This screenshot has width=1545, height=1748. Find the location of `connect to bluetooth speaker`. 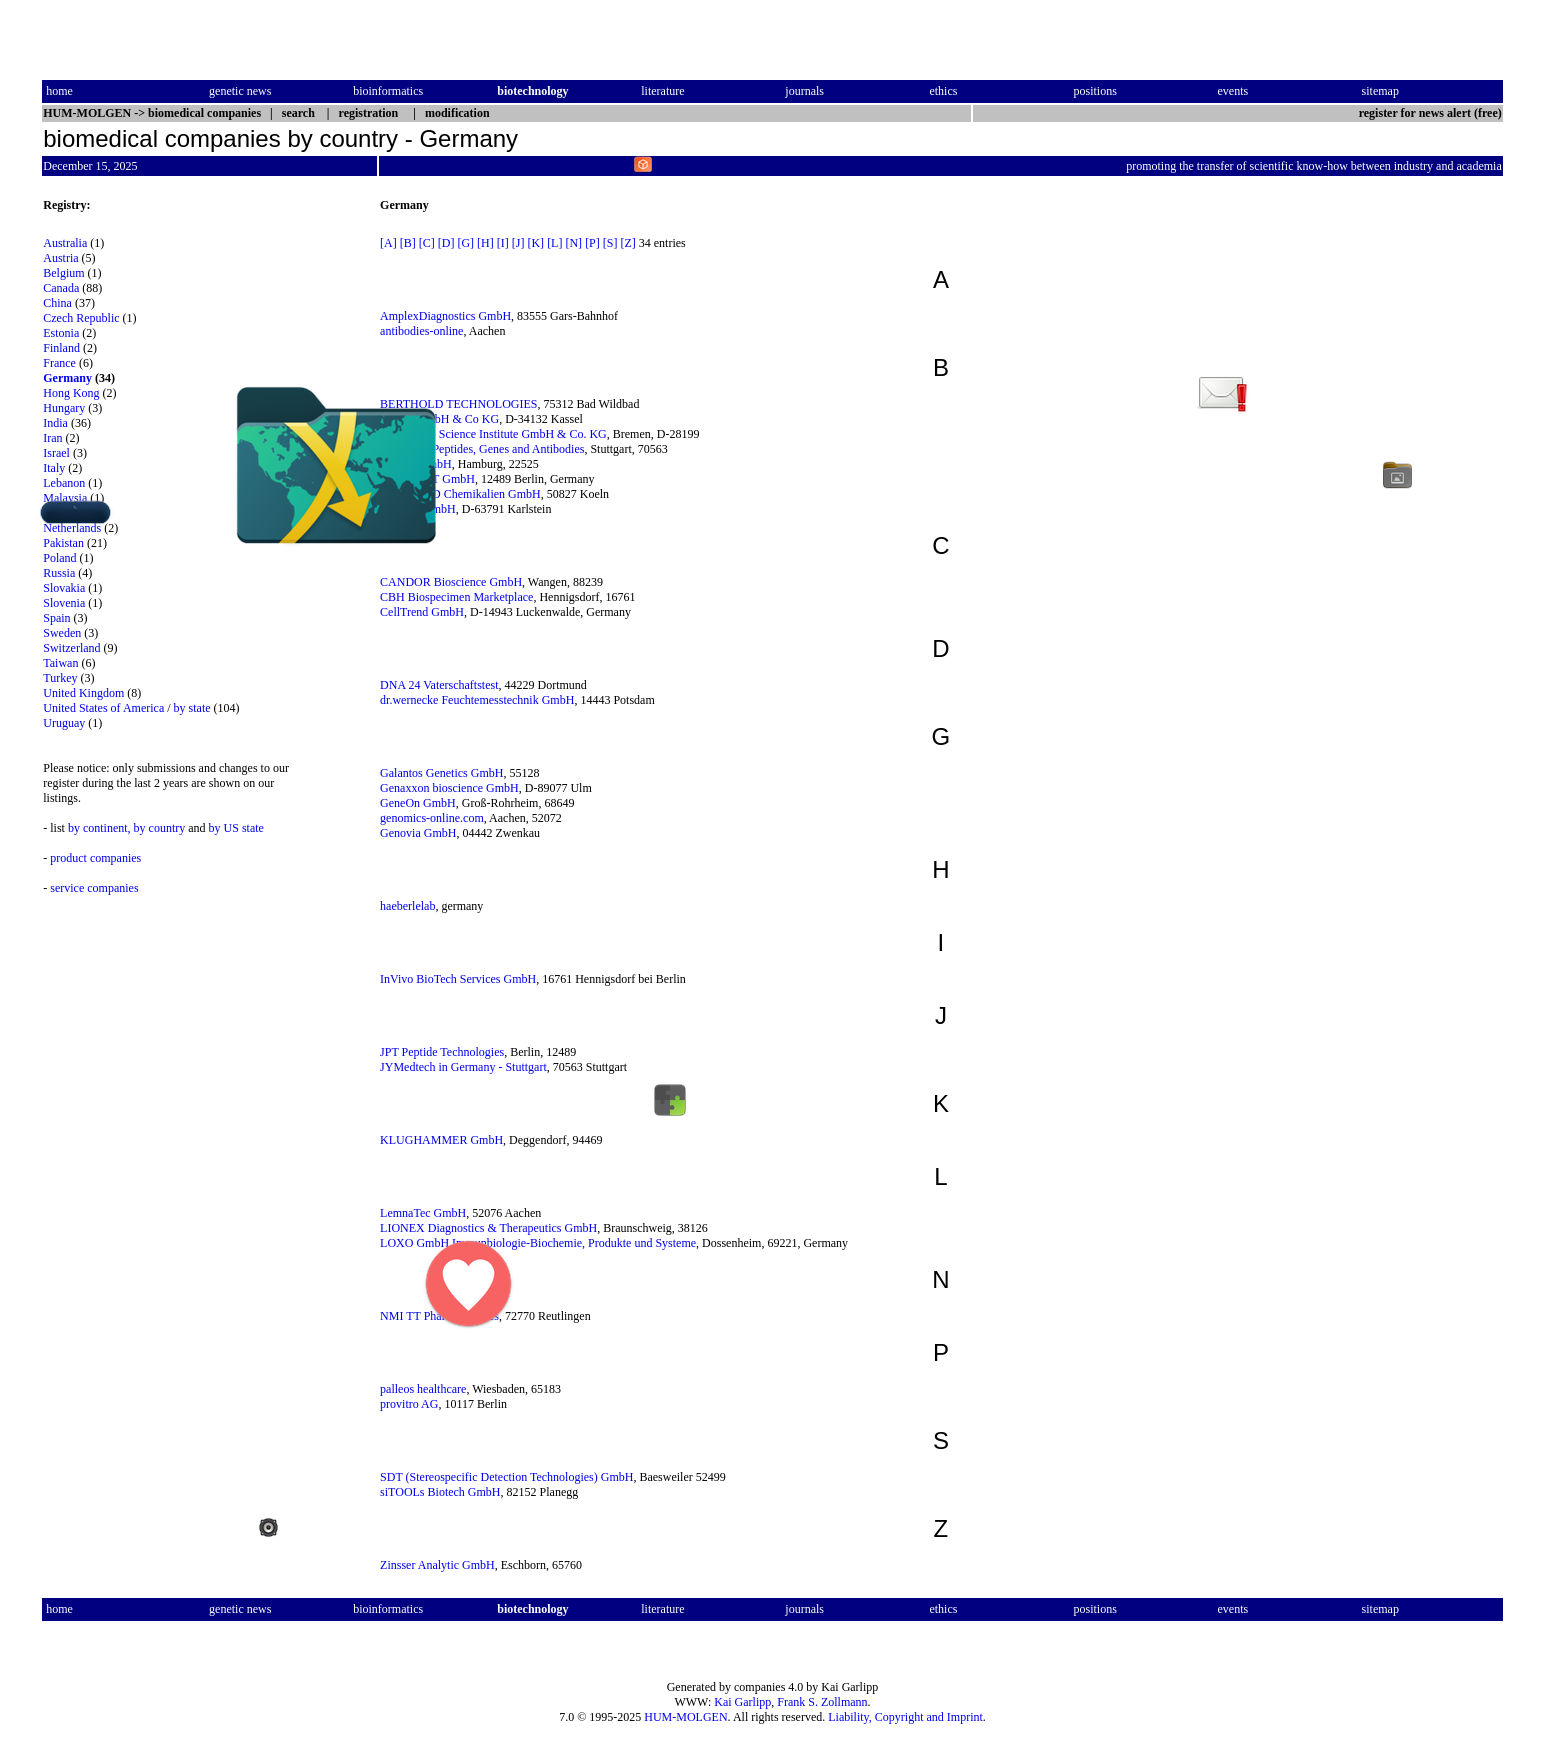

connect to bluetooth speaker is located at coordinates (75, 512).